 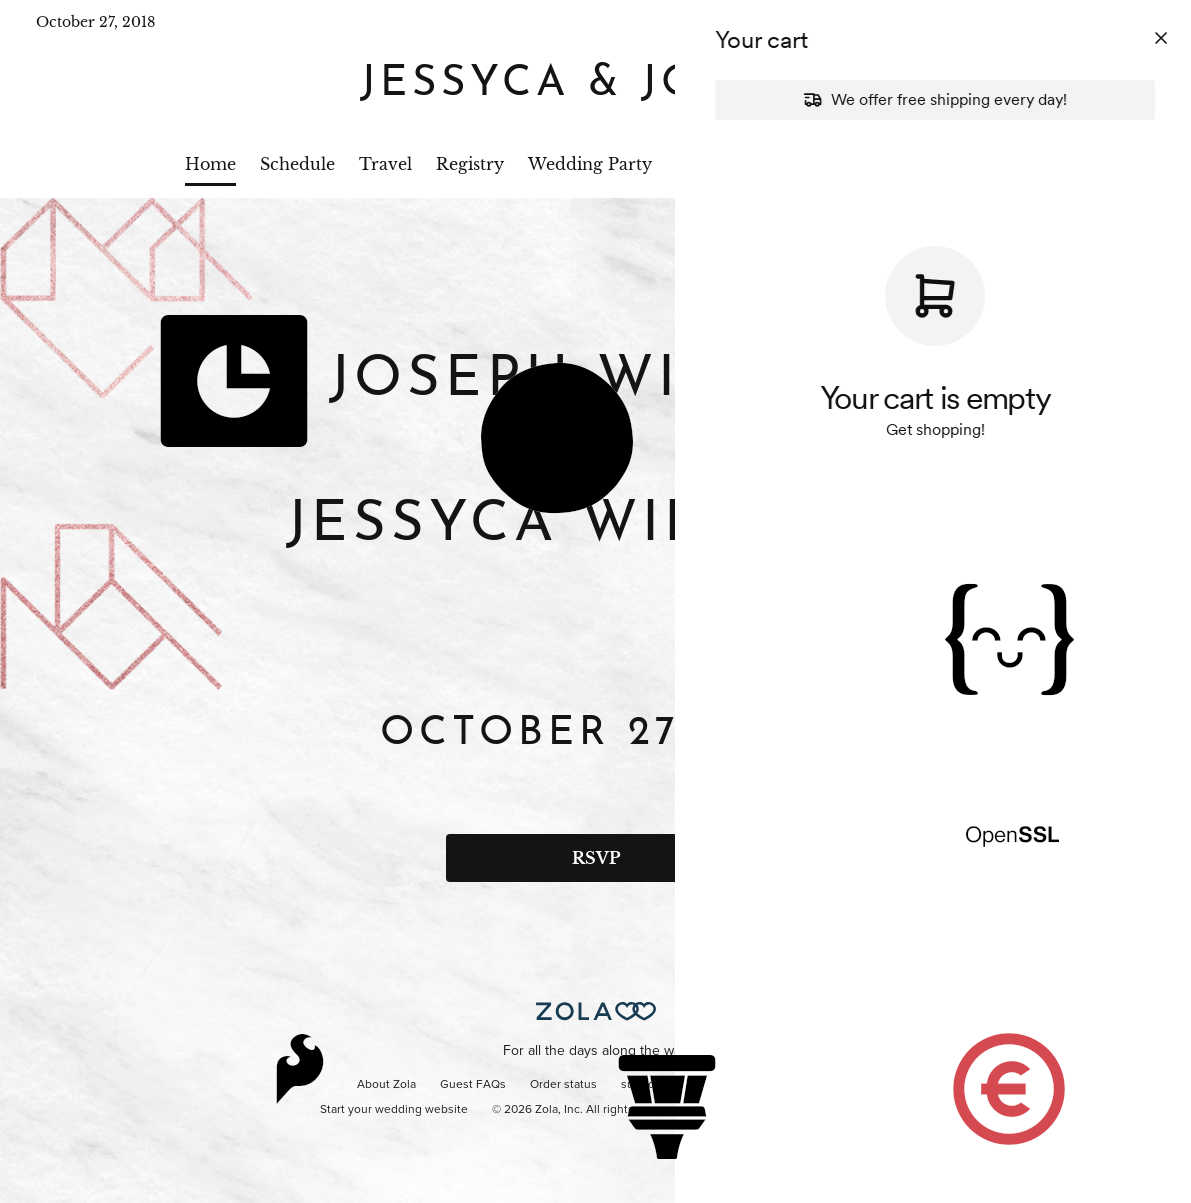 What do you see at coordinates (667, 1107) in the screenshot?
I see `tower git client app logo` at bounding box center [667, 1107].